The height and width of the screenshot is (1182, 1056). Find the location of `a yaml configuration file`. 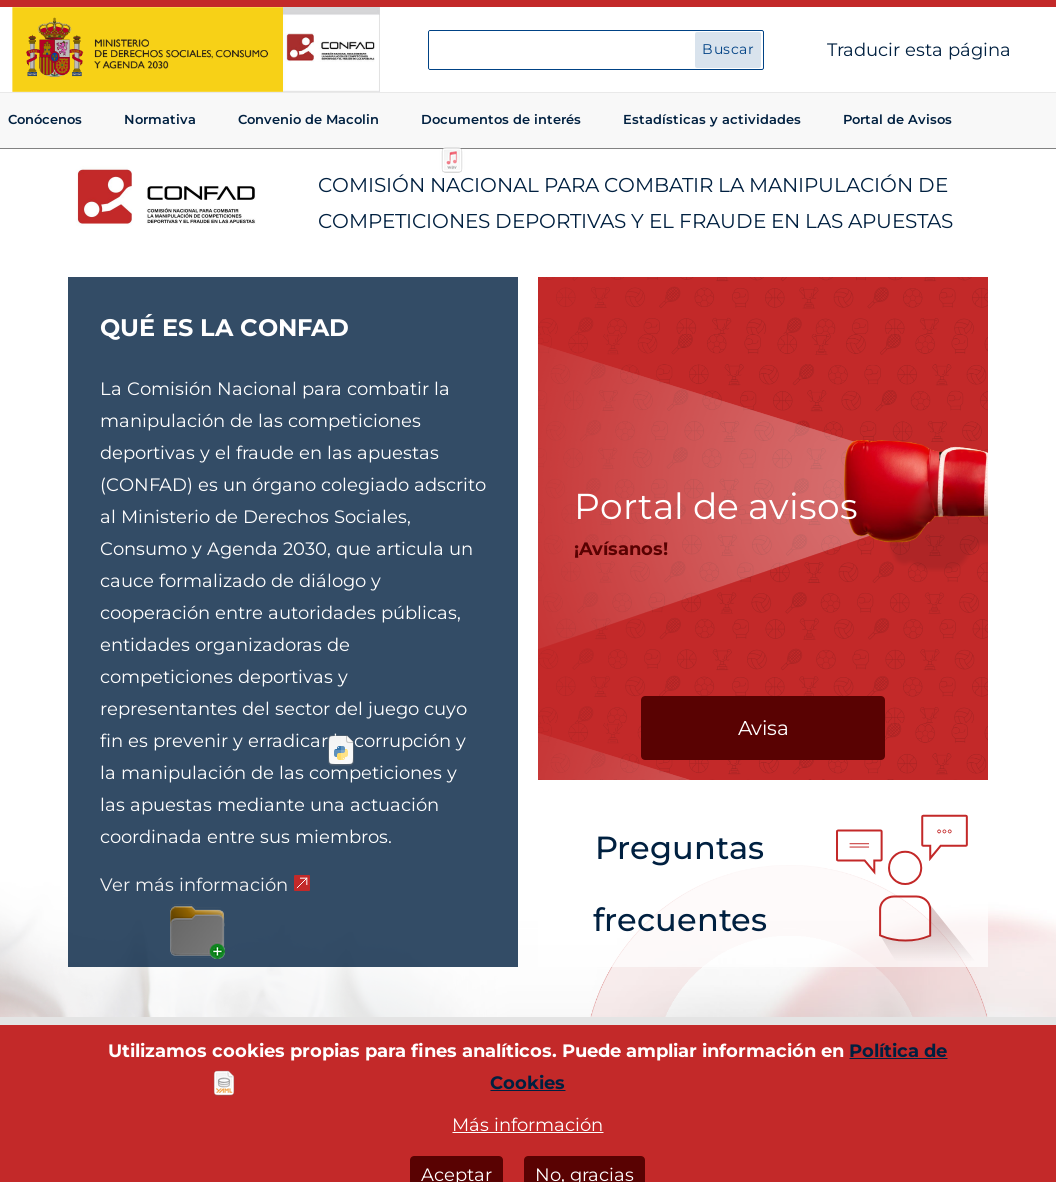

a yaml configuration file is located at coordinates (224, 1083).